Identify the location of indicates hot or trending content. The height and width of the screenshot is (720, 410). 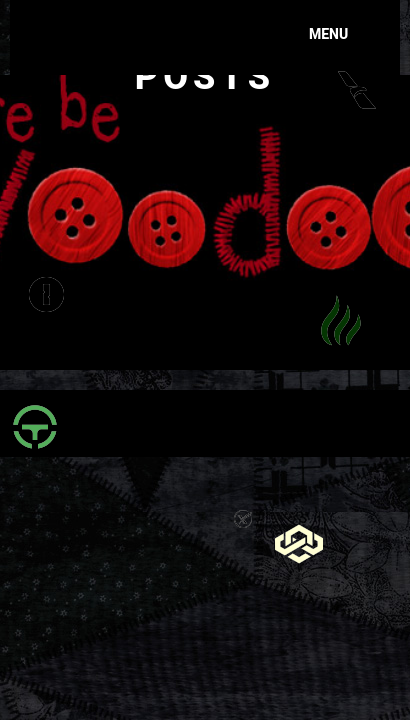
(341, 321).